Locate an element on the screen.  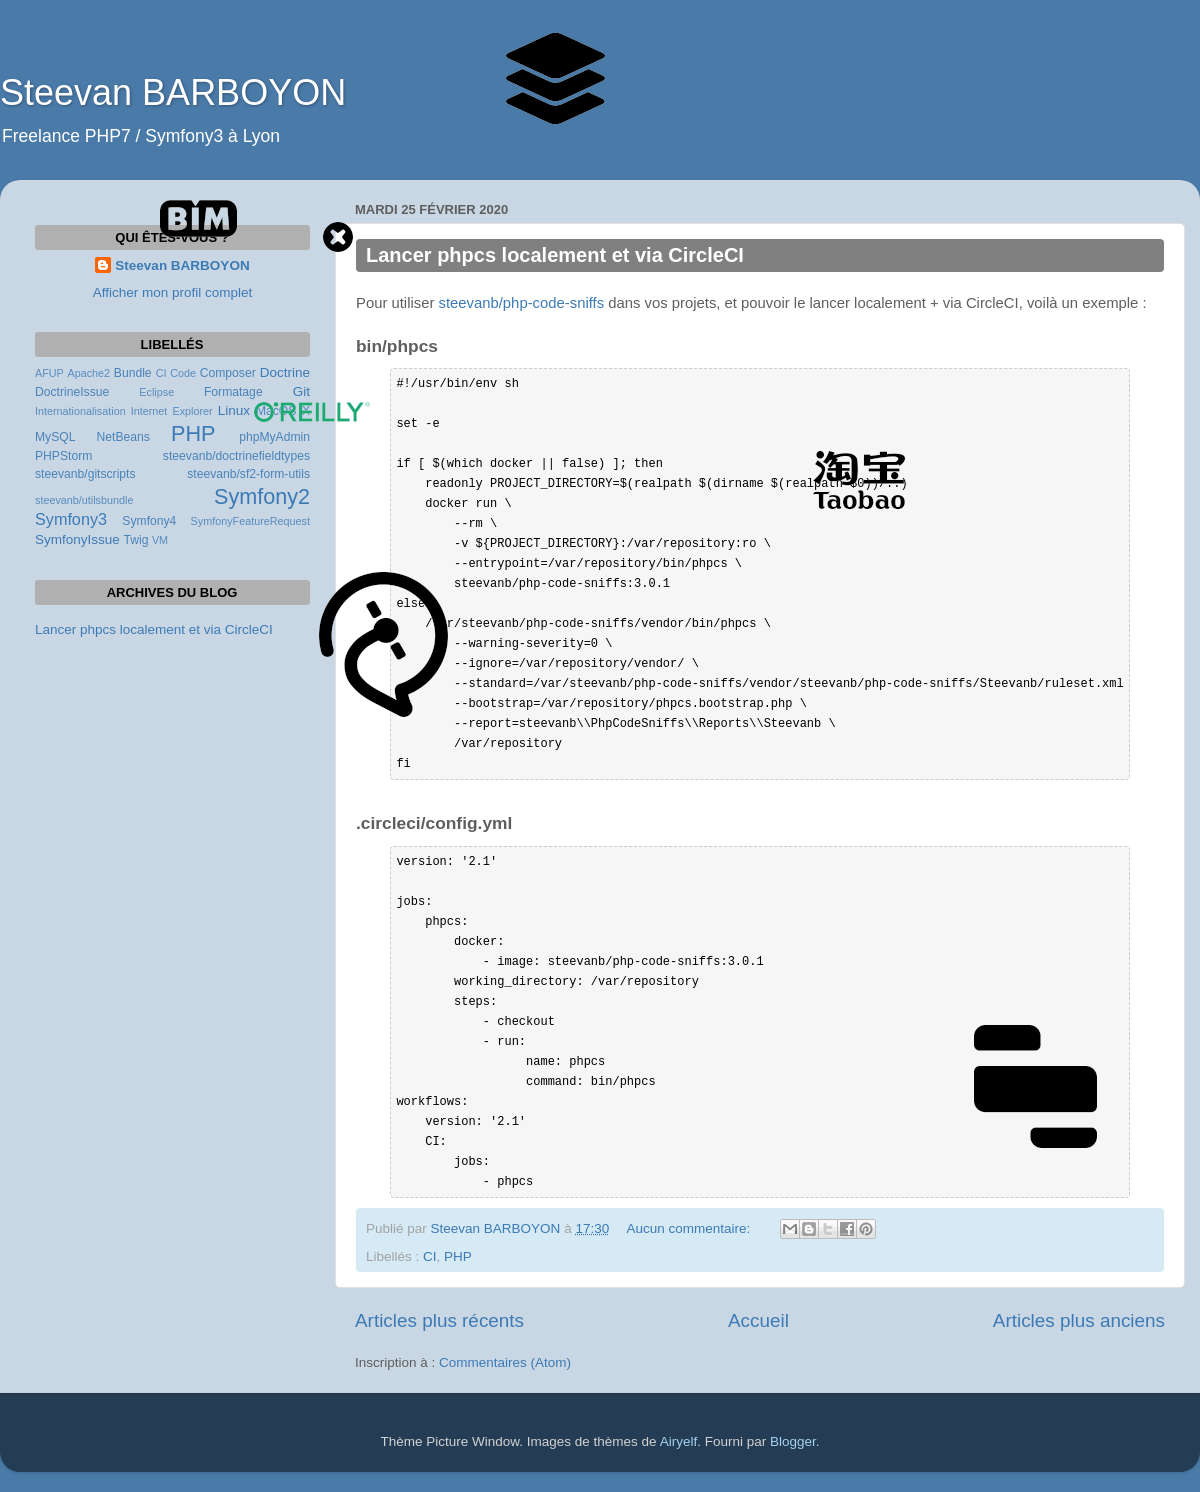
retool app or service logo is located at coordinates (1035, 1086).